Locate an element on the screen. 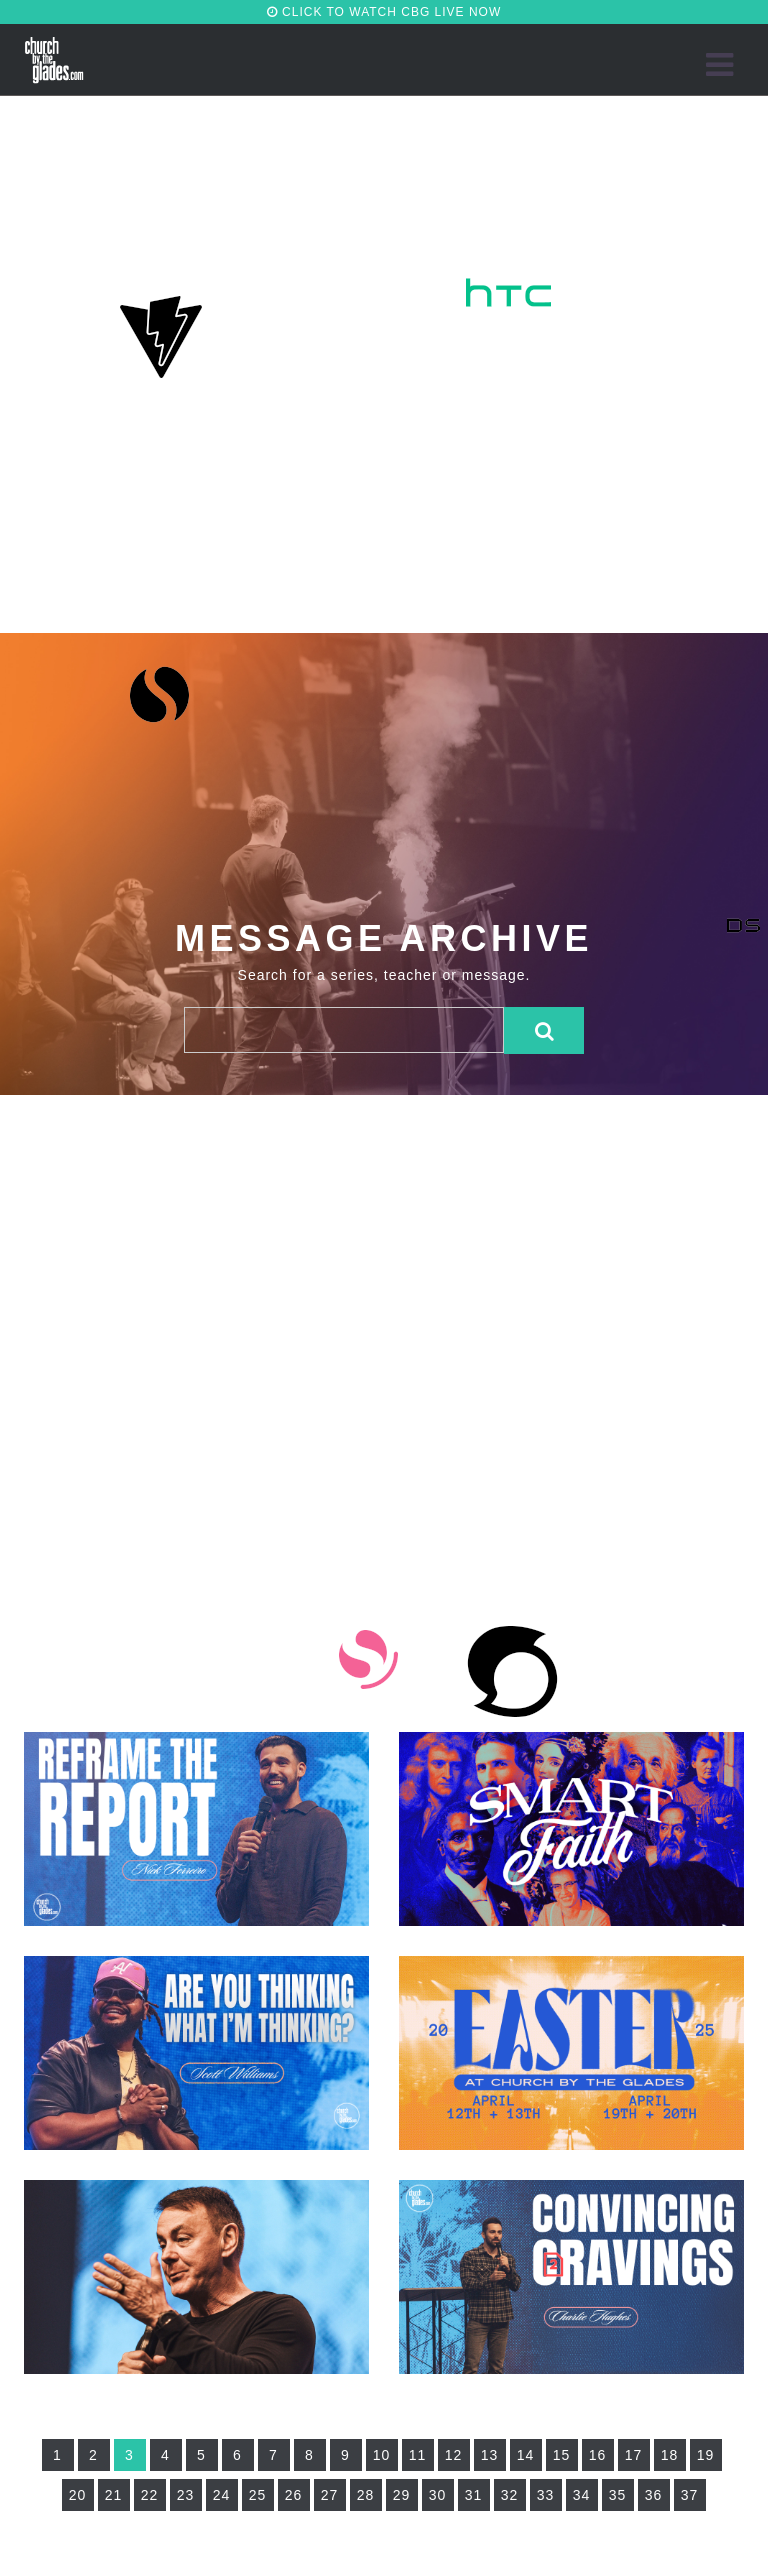 This screenshot has height=2559, width=768. indicates SIM card 2 is active is located at coordinates (553, 2264).